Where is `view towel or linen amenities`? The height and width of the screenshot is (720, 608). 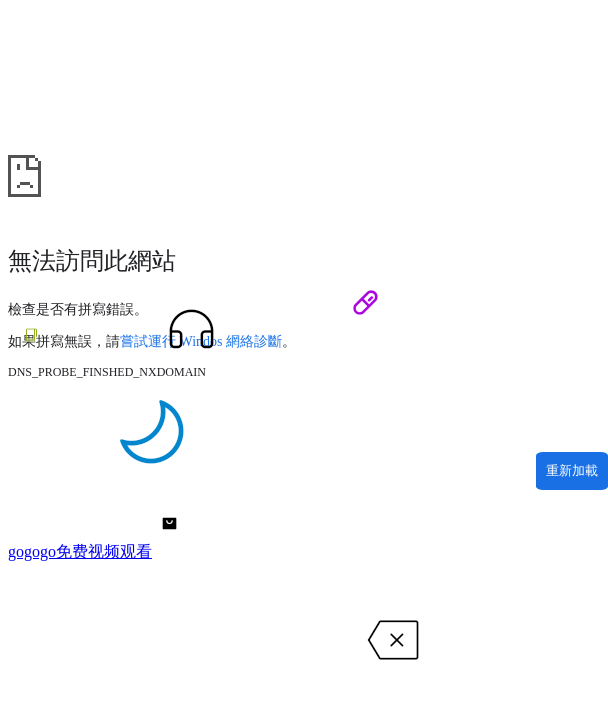
view towel or linen amenities is located at coordinates (31, 335).